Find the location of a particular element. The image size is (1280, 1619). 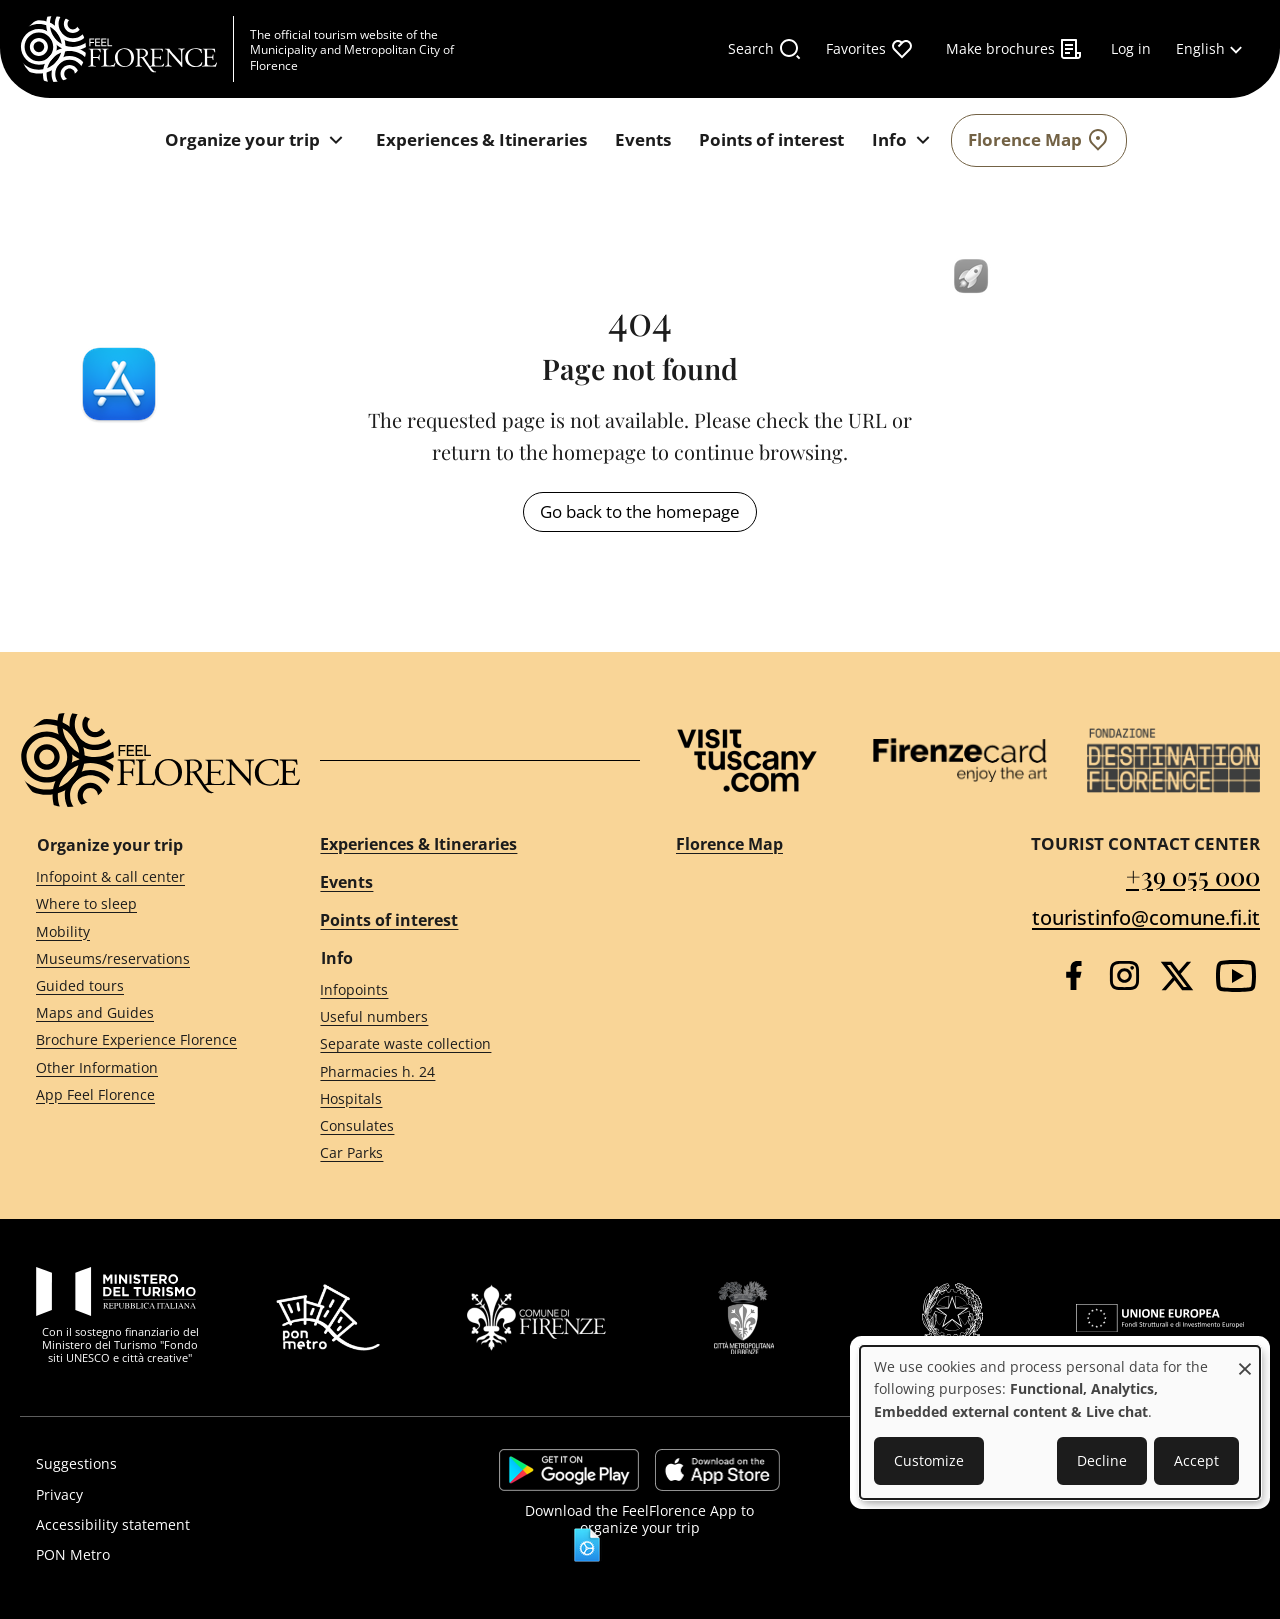

an AppImage application package file is located at coordinates (587, 1545).